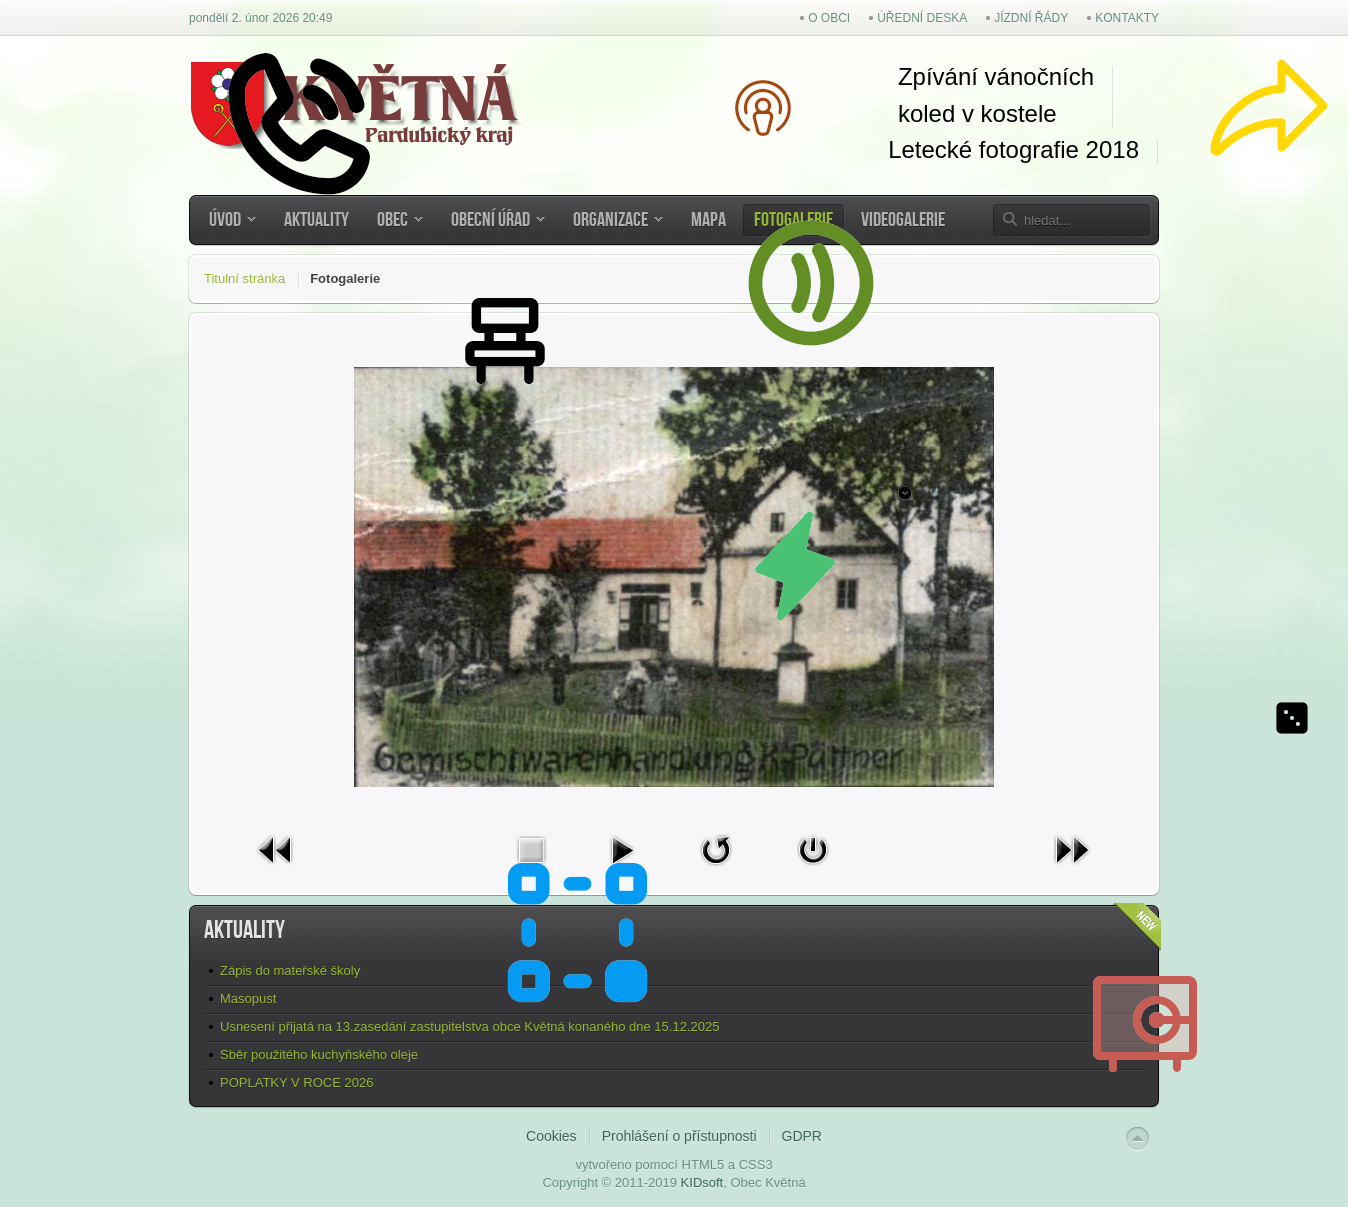 The width and height of the screenshot is (1348, 1207). What do you see at coordinates (302, 121) in the screenshot?
I see `make a phone call` at bounding box center [302, 121].